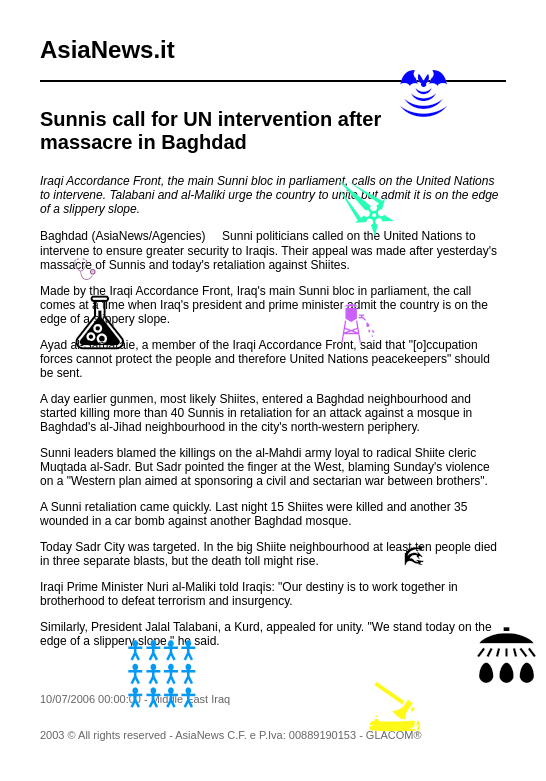  What do you see at coordinates (365, 207) in the screenshot?
I see `attack or throw weapon action` at bounding box center [365, 207].